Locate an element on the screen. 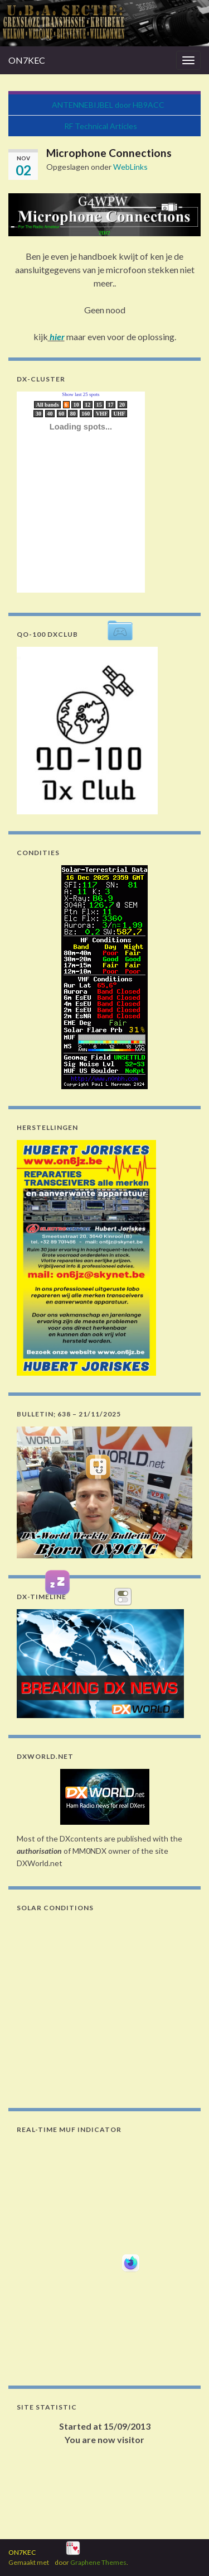  put your mac into hibernate or sleep mode is located at coordinates (57, 1582).